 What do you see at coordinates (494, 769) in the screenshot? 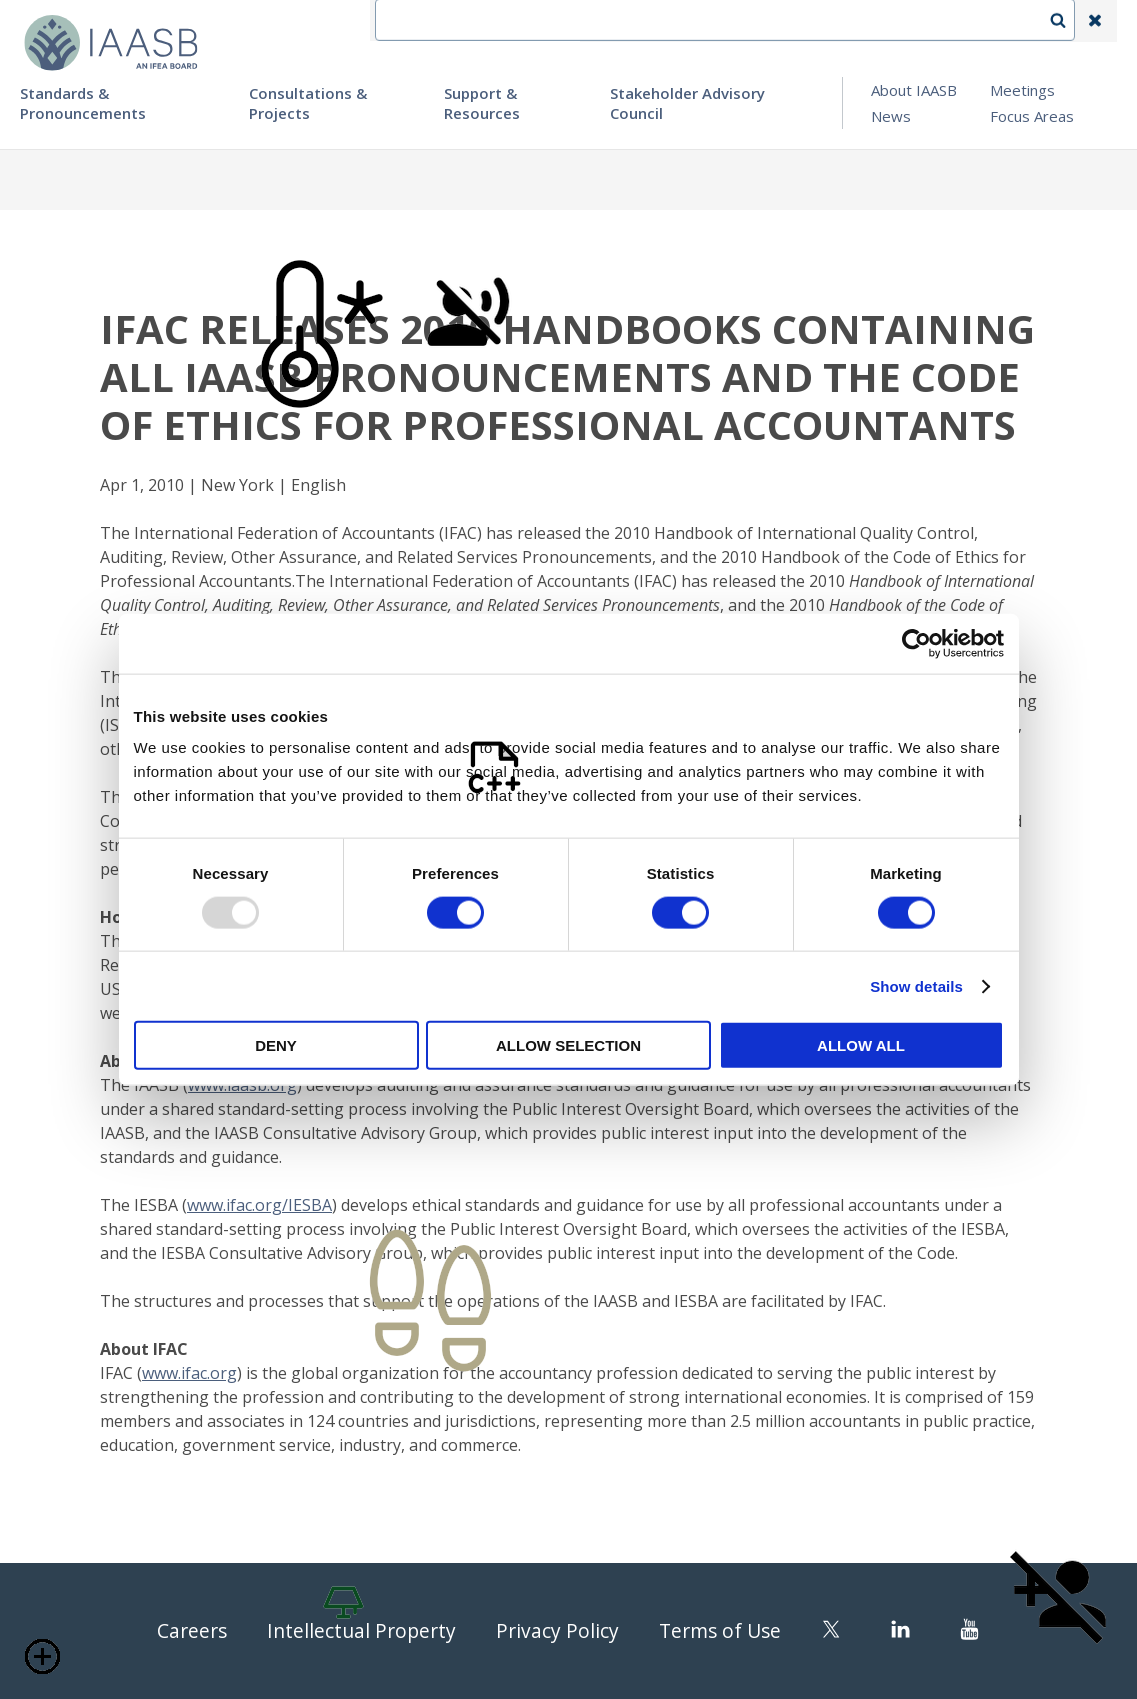
I see `a C++ source code file` at bounding box center [494, 769].